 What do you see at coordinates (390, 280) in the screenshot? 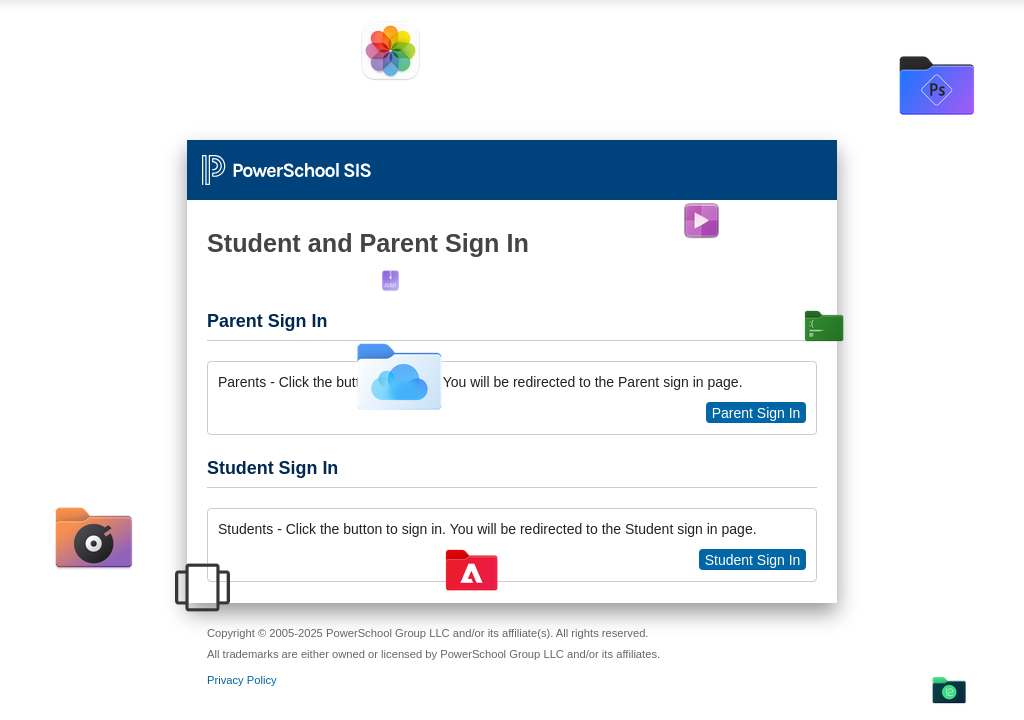
I see `indicates a RAR compressed archive file` at bounding box center [390, 280].